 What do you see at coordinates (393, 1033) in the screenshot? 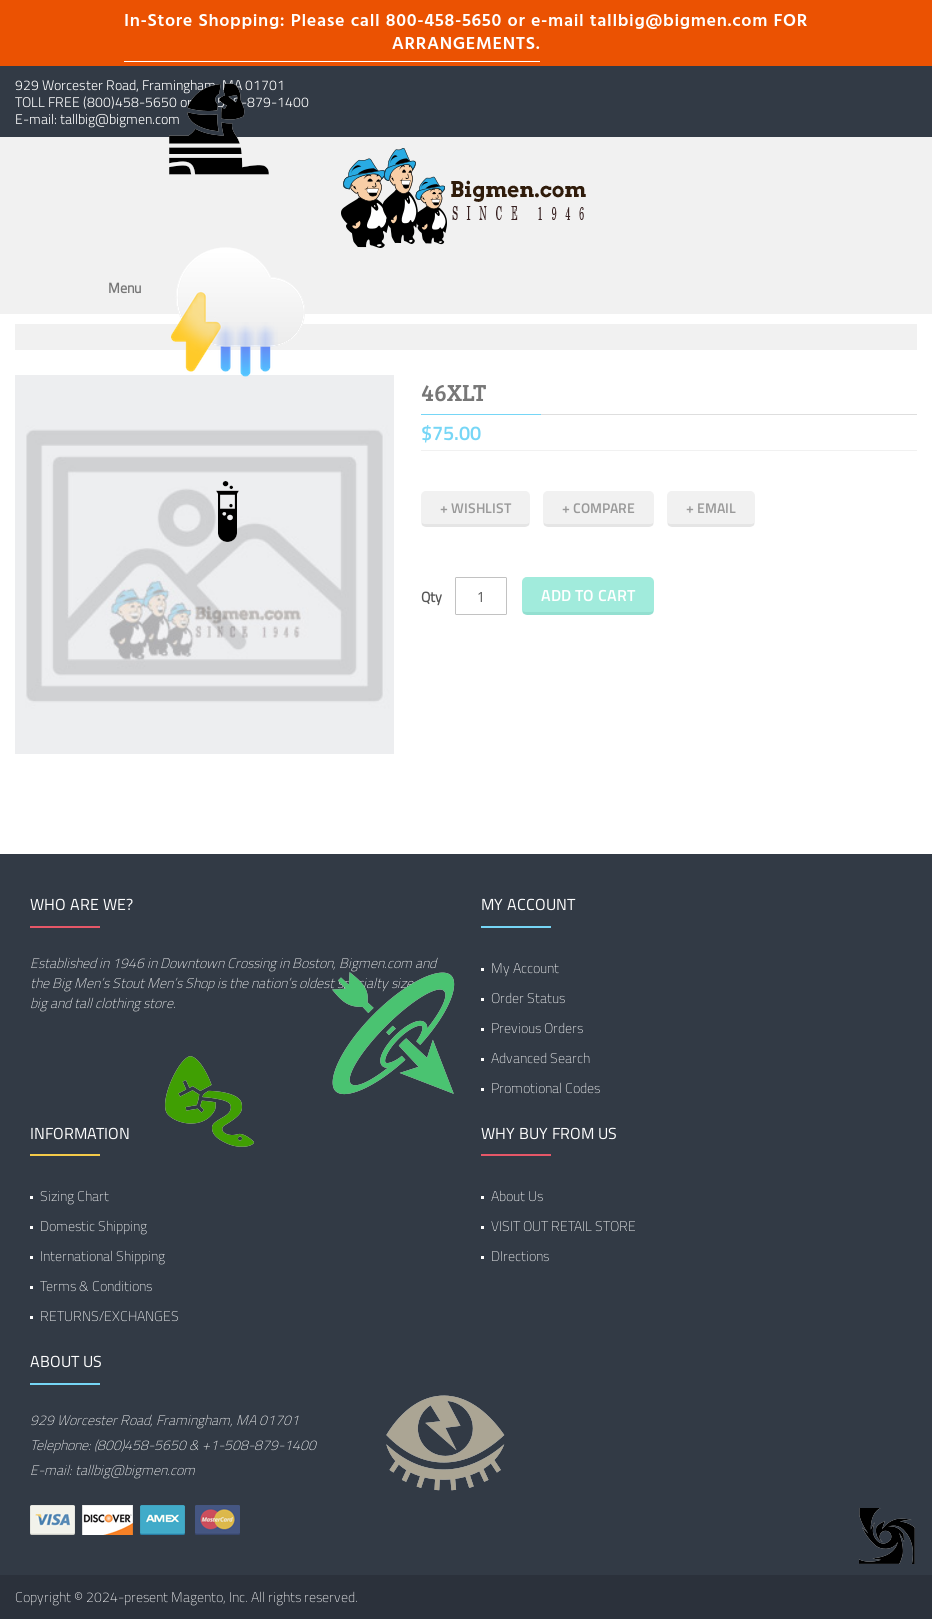
I see `activate rapid or accelerated movement` at bounding box center [393, 1033].